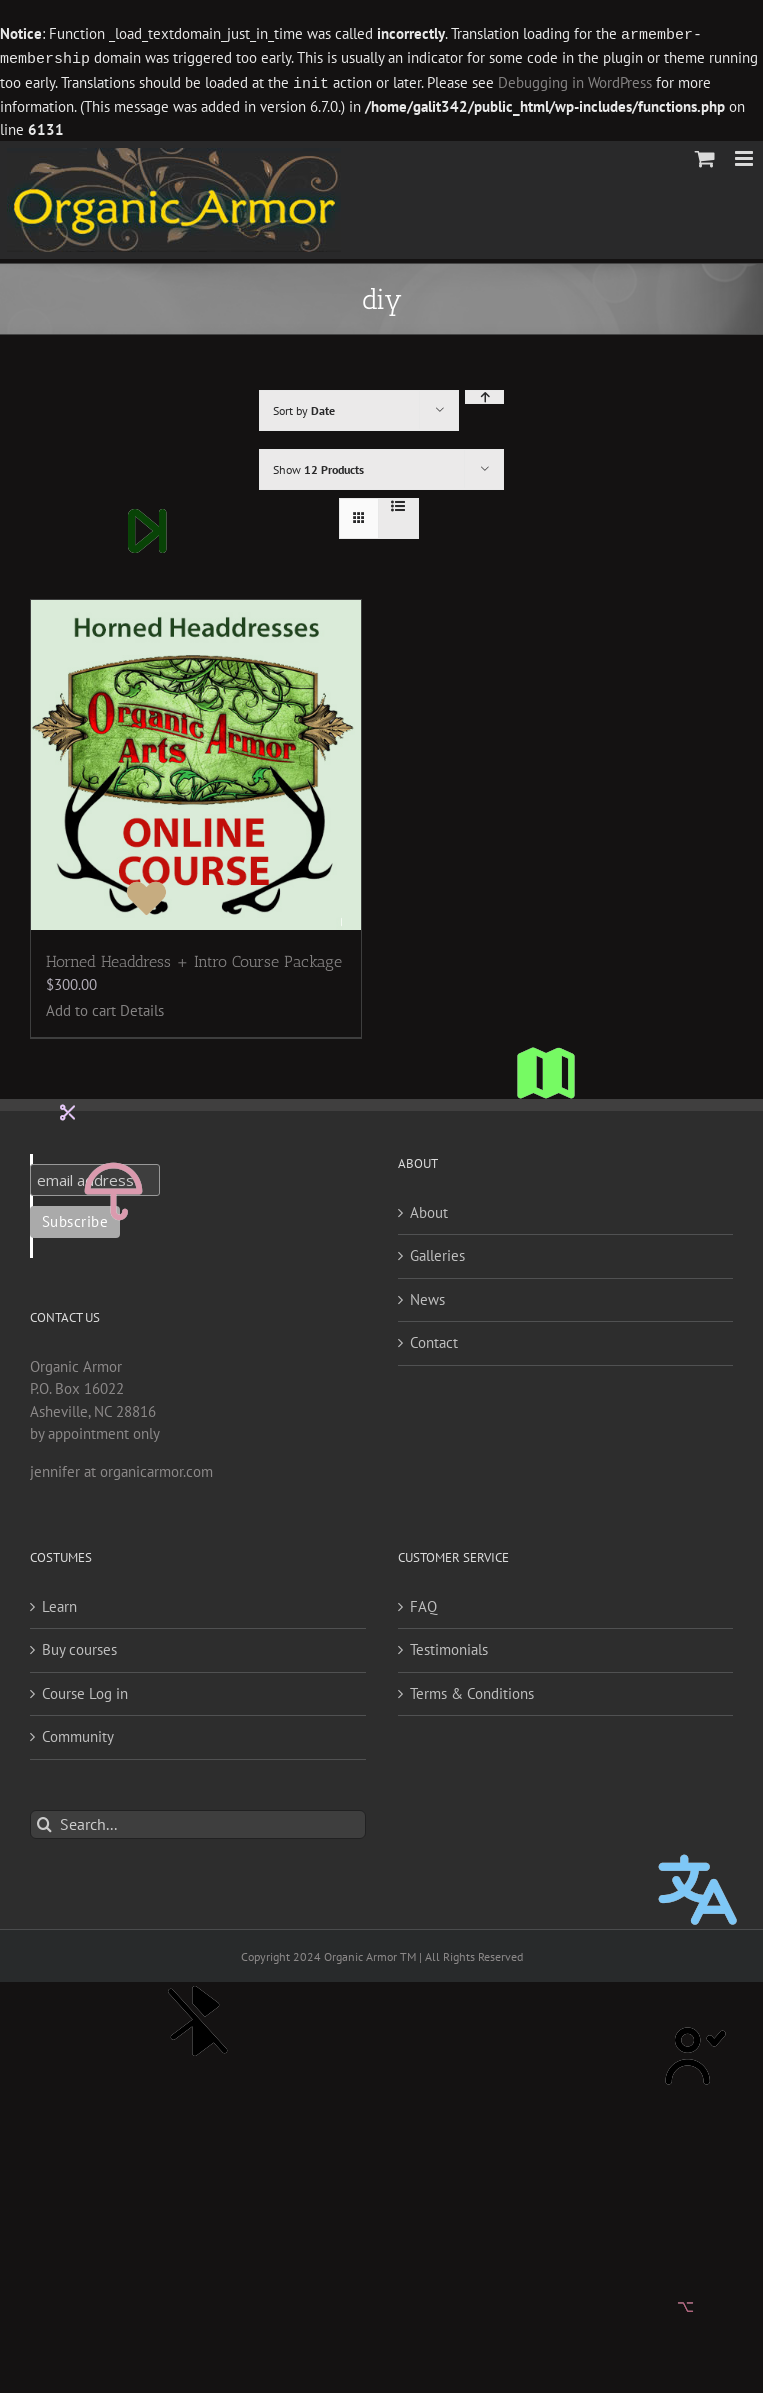 This screenshot has height=2393, width=763. What do you see at coordinates (148, 531) in the screenshot?
I see `skip to the next track or media item` at bounding box center [148, 531].